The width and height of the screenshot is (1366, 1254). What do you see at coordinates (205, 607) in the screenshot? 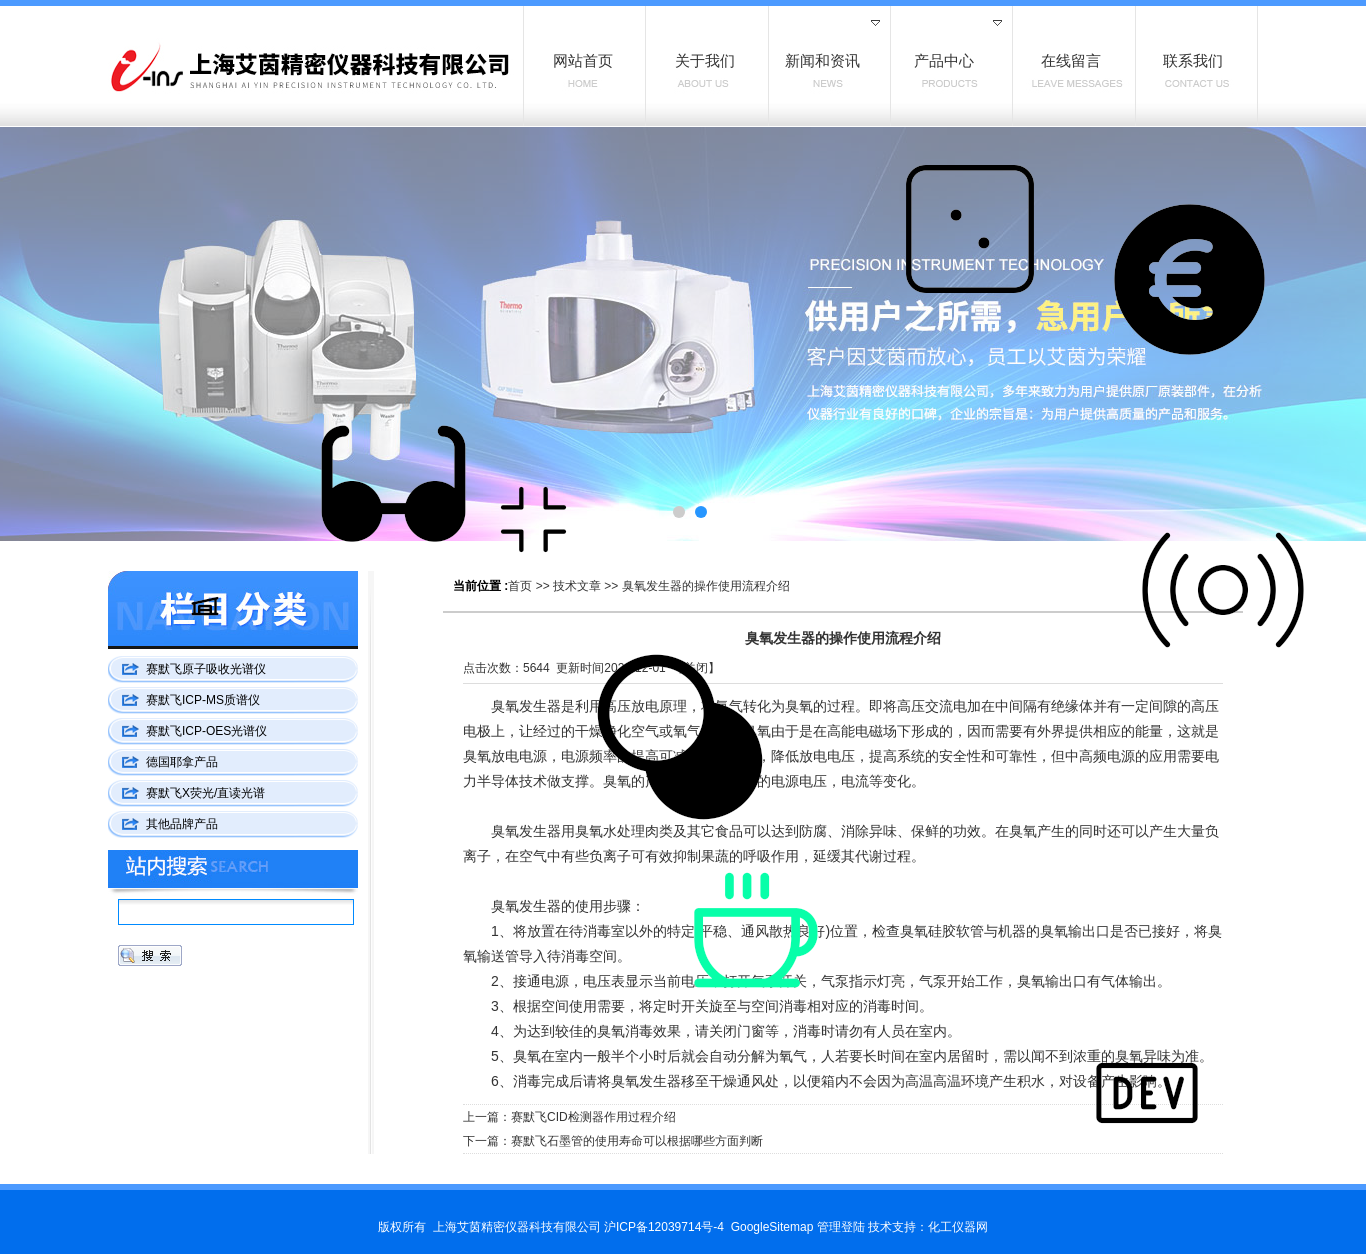
I see `access warehouse or storage inventory` at bounding box center [205, 607].